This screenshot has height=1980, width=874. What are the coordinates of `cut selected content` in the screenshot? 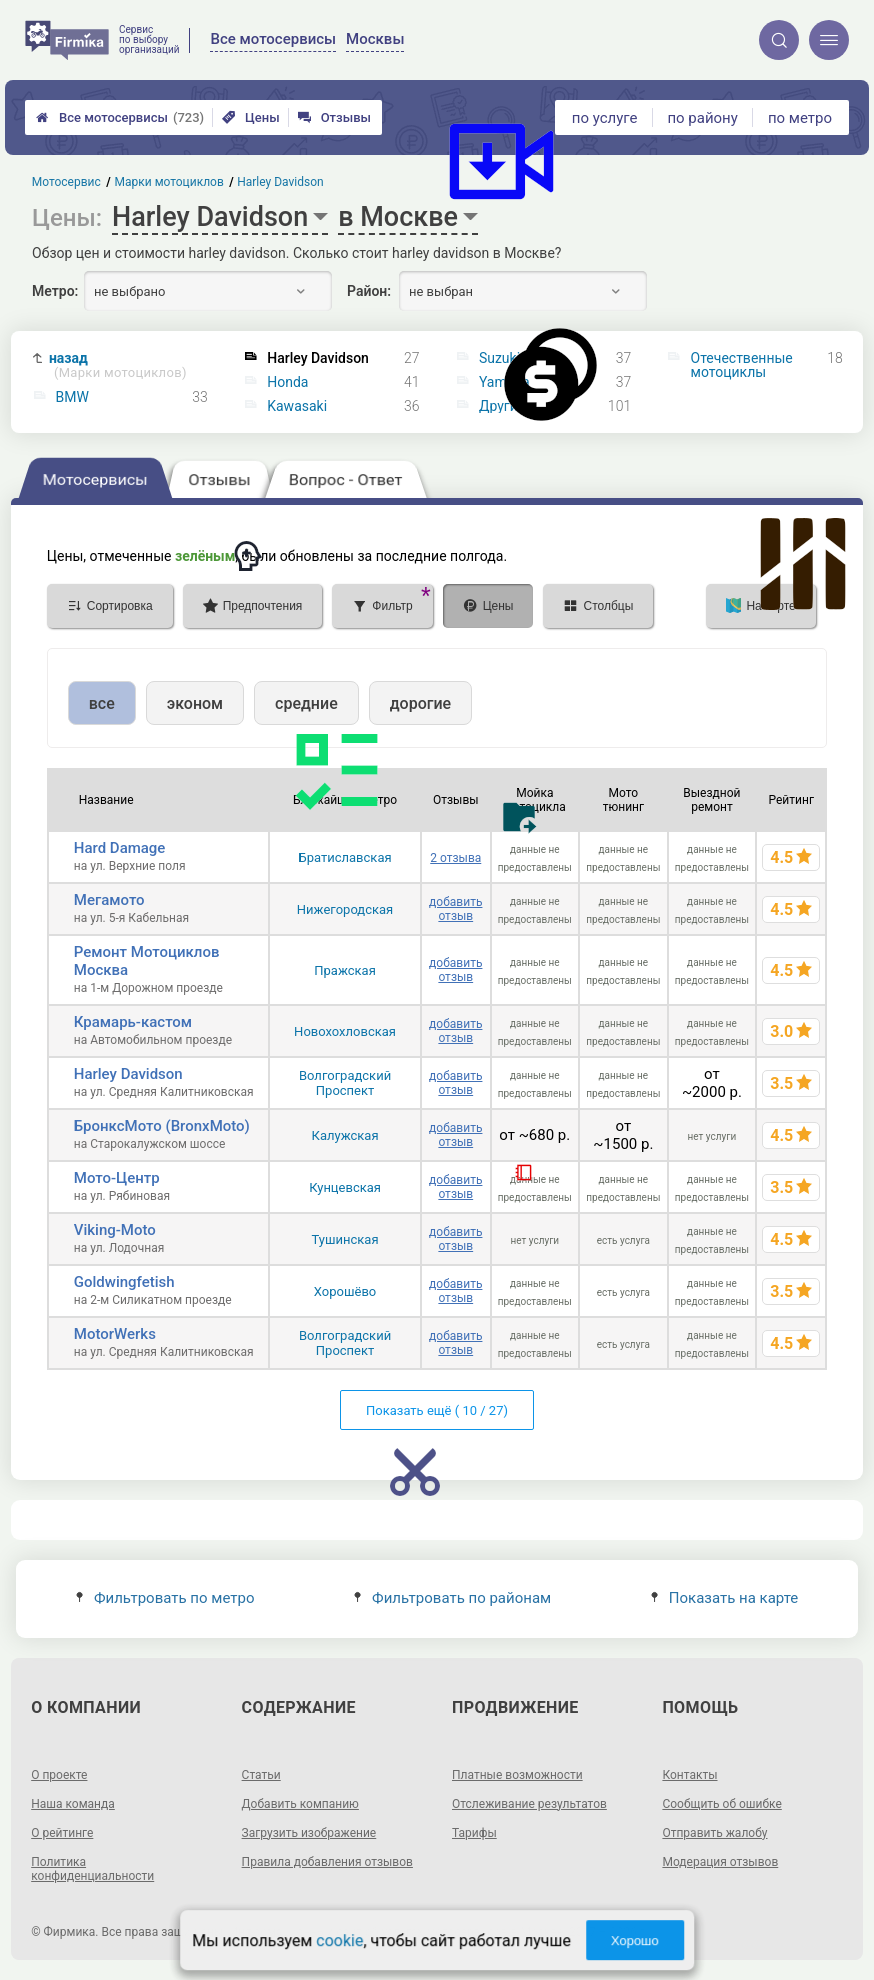 It's located at (415, 1471).